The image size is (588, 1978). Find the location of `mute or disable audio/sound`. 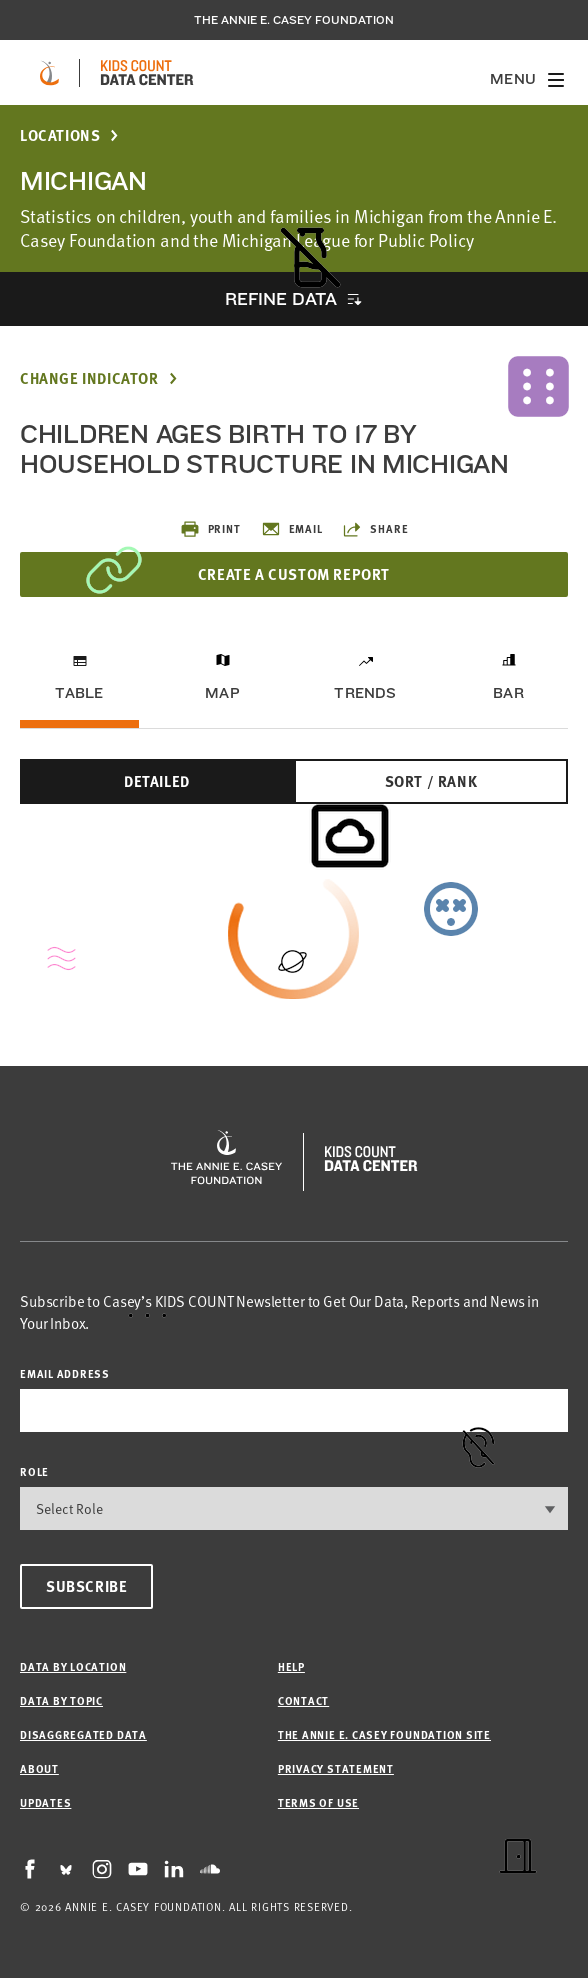

mute or disable audio/sound is located at coordinates (478, 1447).